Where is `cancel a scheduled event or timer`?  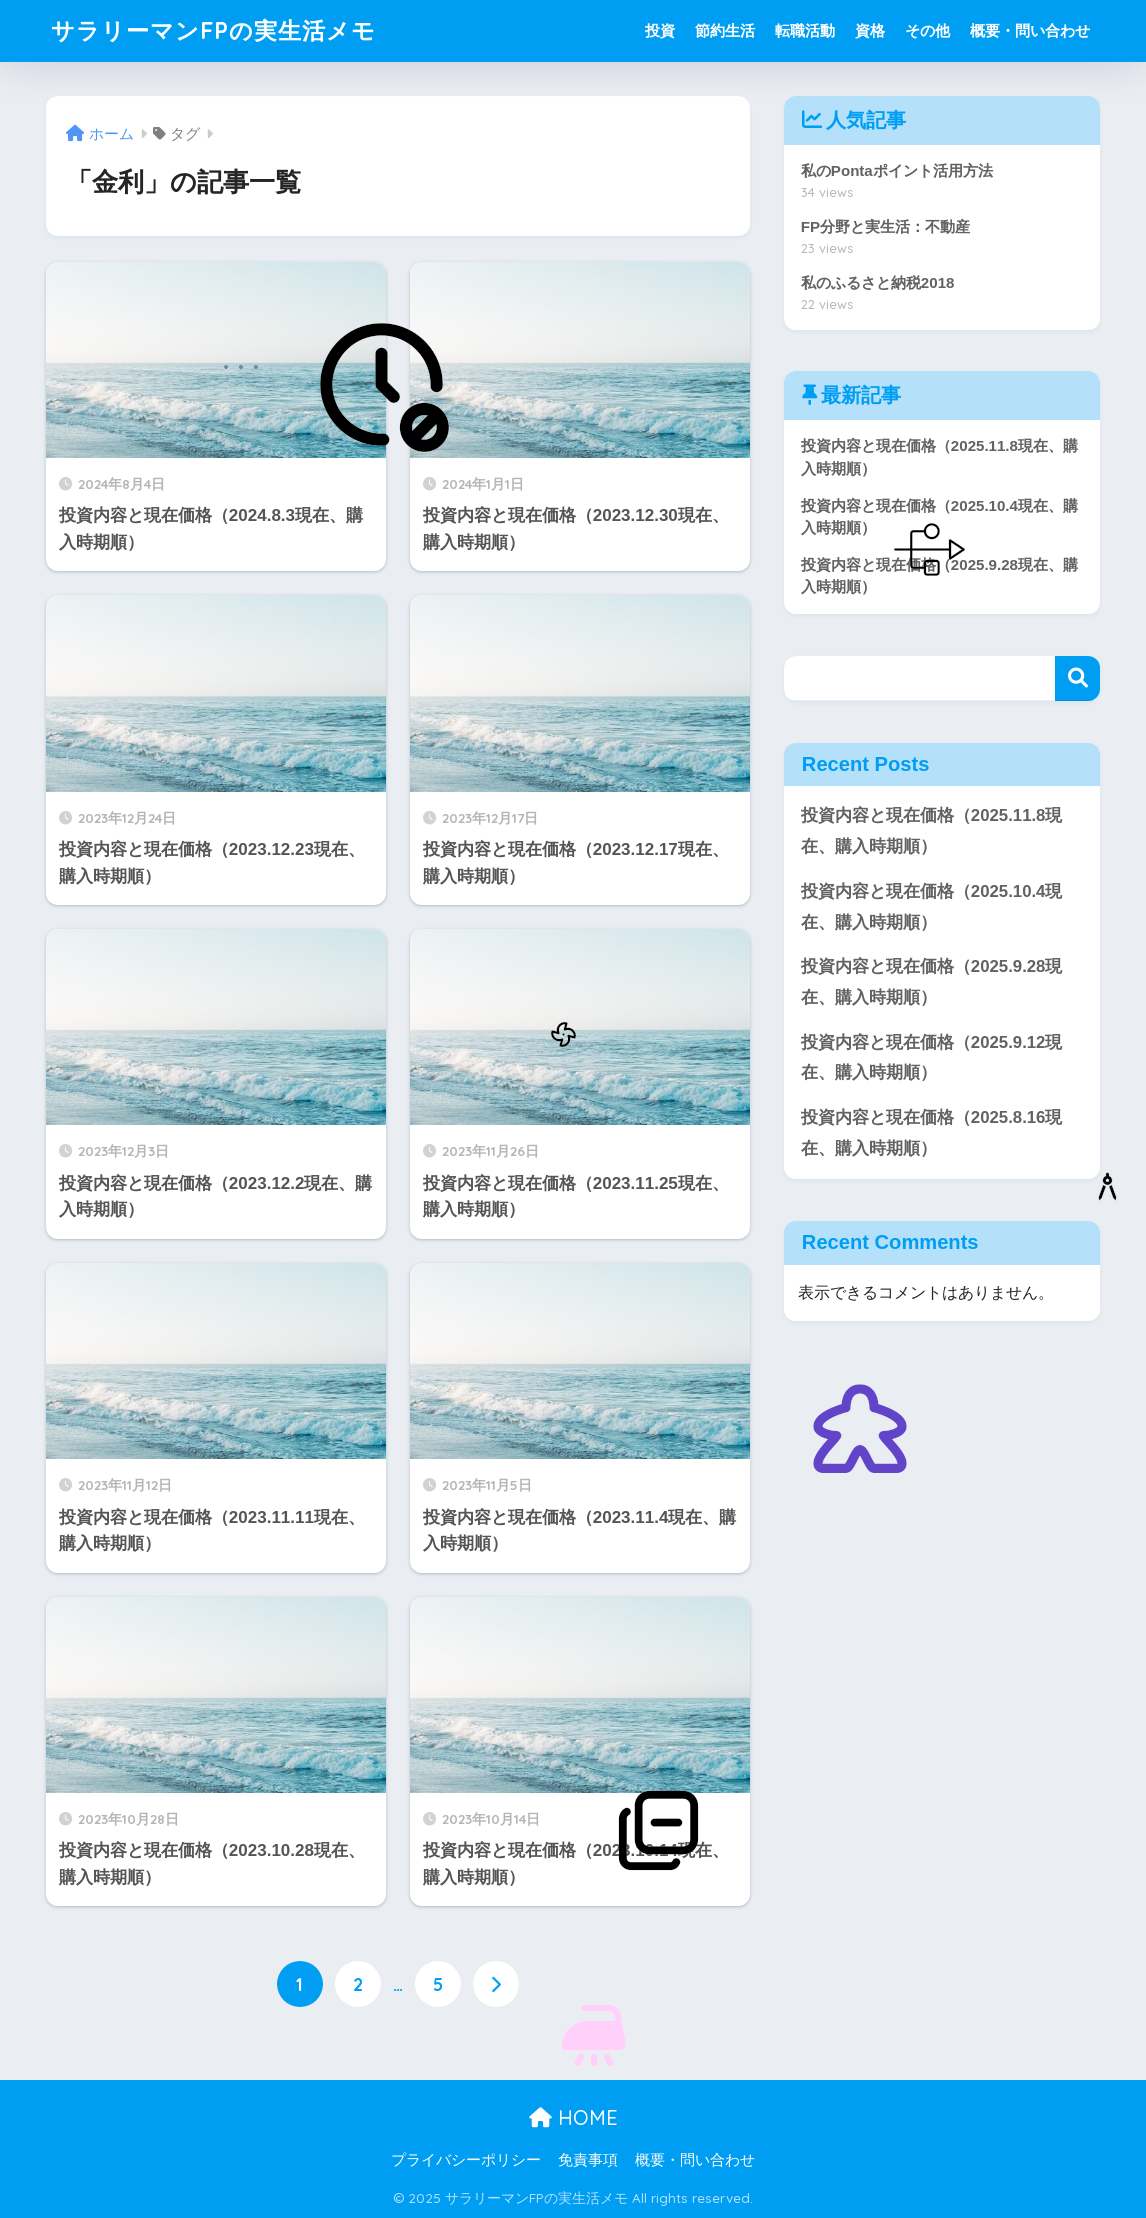
cancel a scheduled event or timer is located at coordinates (381, 384).